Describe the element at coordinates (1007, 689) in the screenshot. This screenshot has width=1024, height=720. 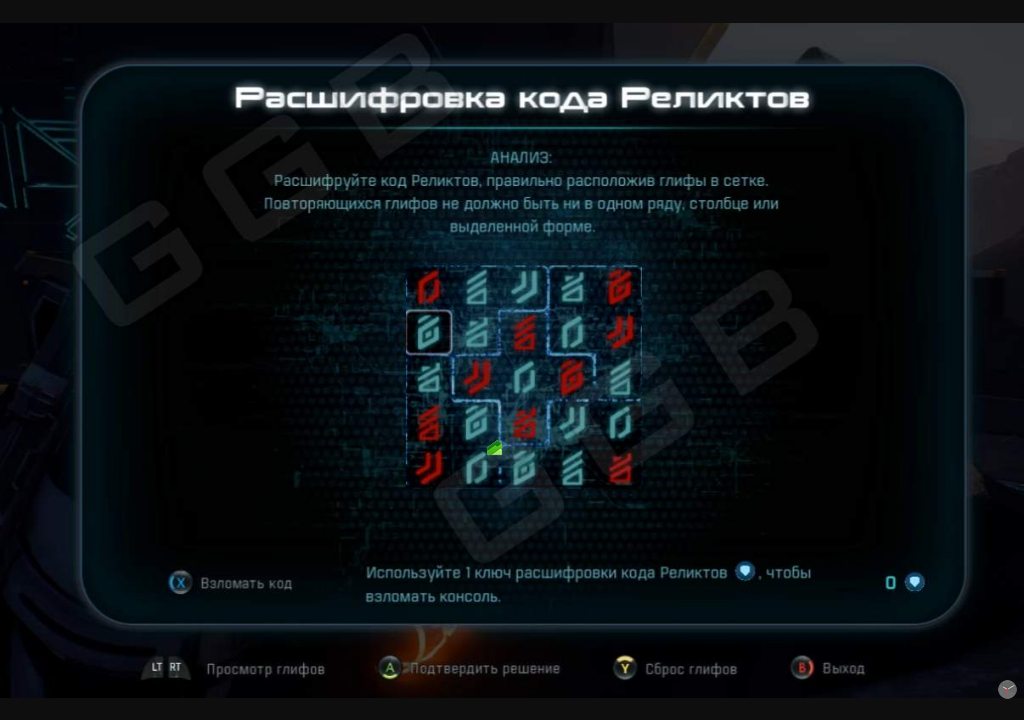
I see `open the clocks application` at that location.